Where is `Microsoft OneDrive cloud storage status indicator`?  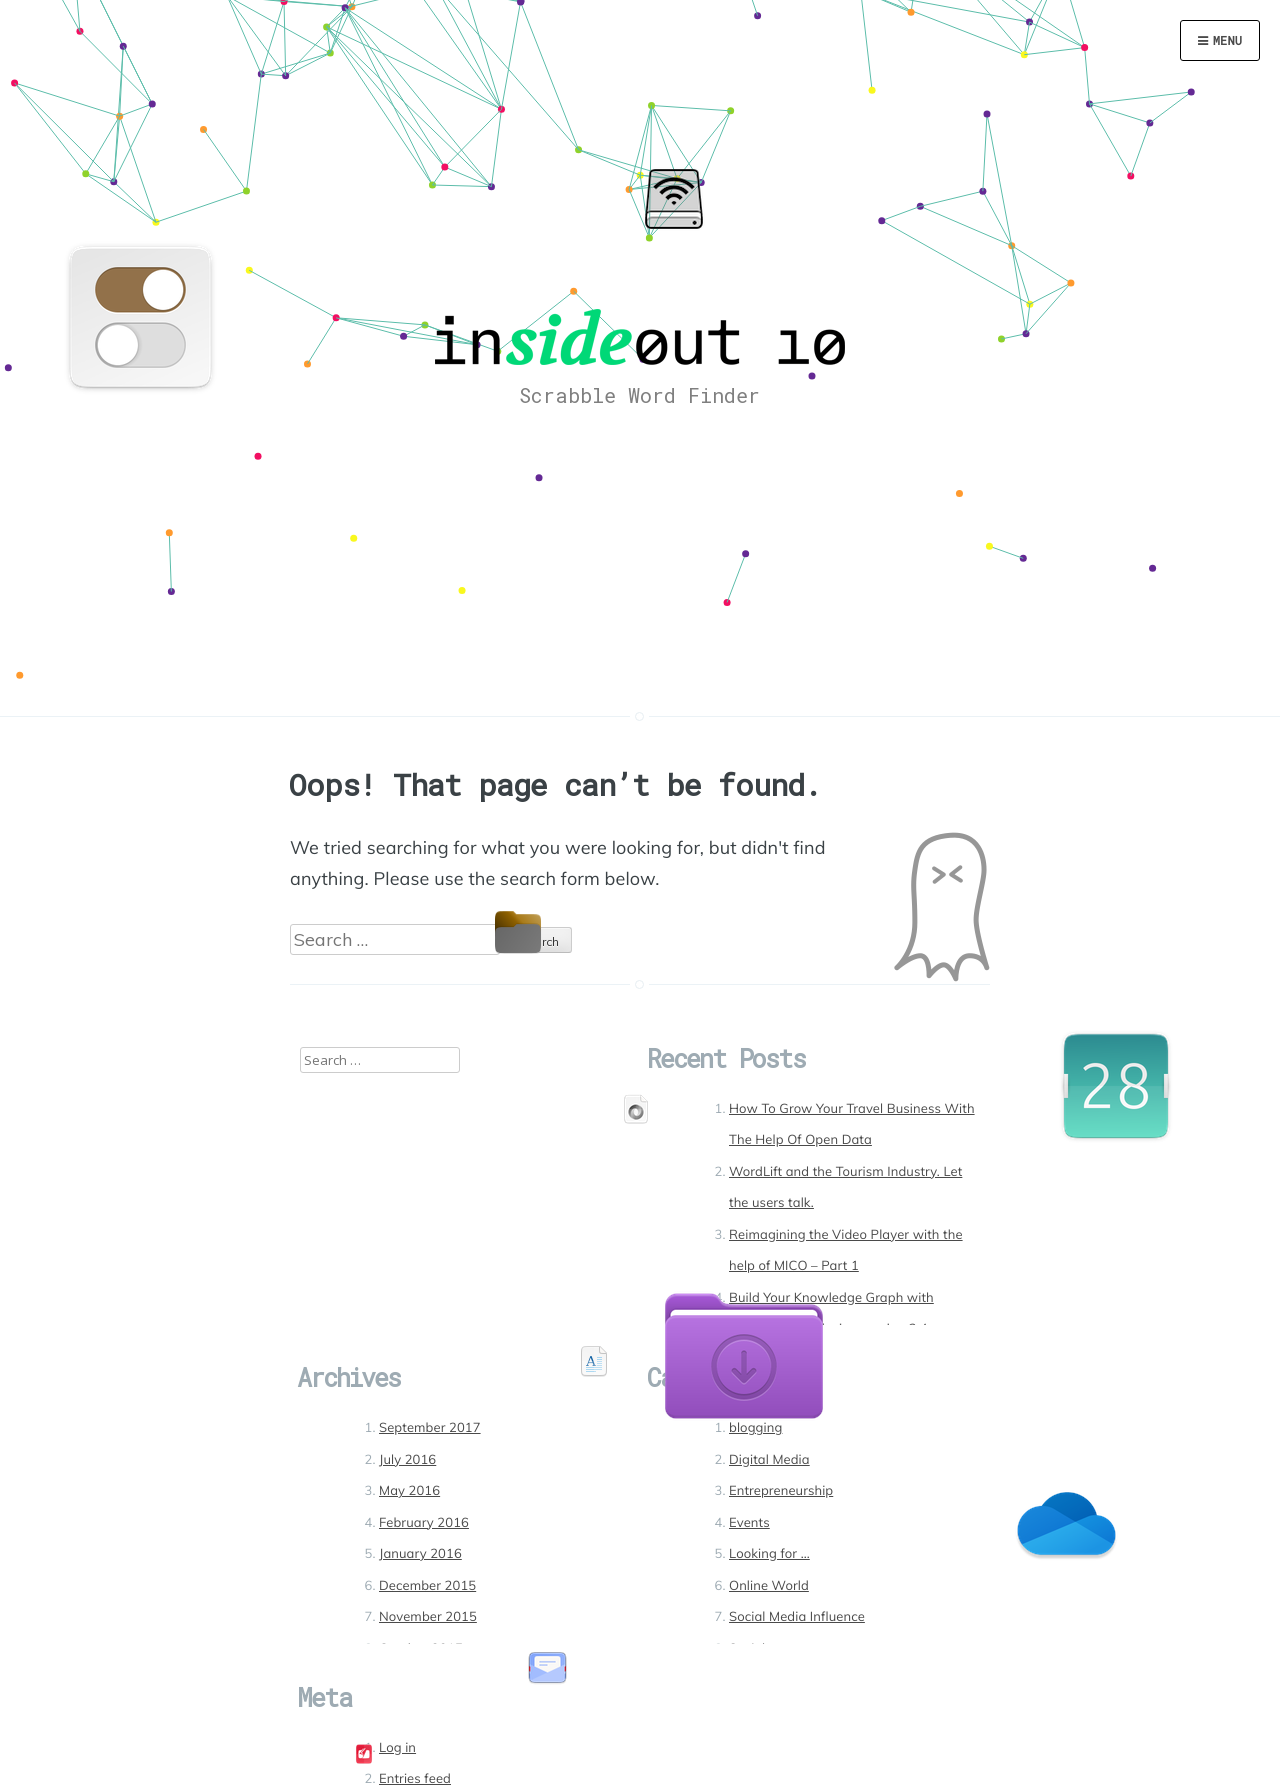
Microsoft OneDrive cloud storage status indicator is located at coordinates (1066, 1523).